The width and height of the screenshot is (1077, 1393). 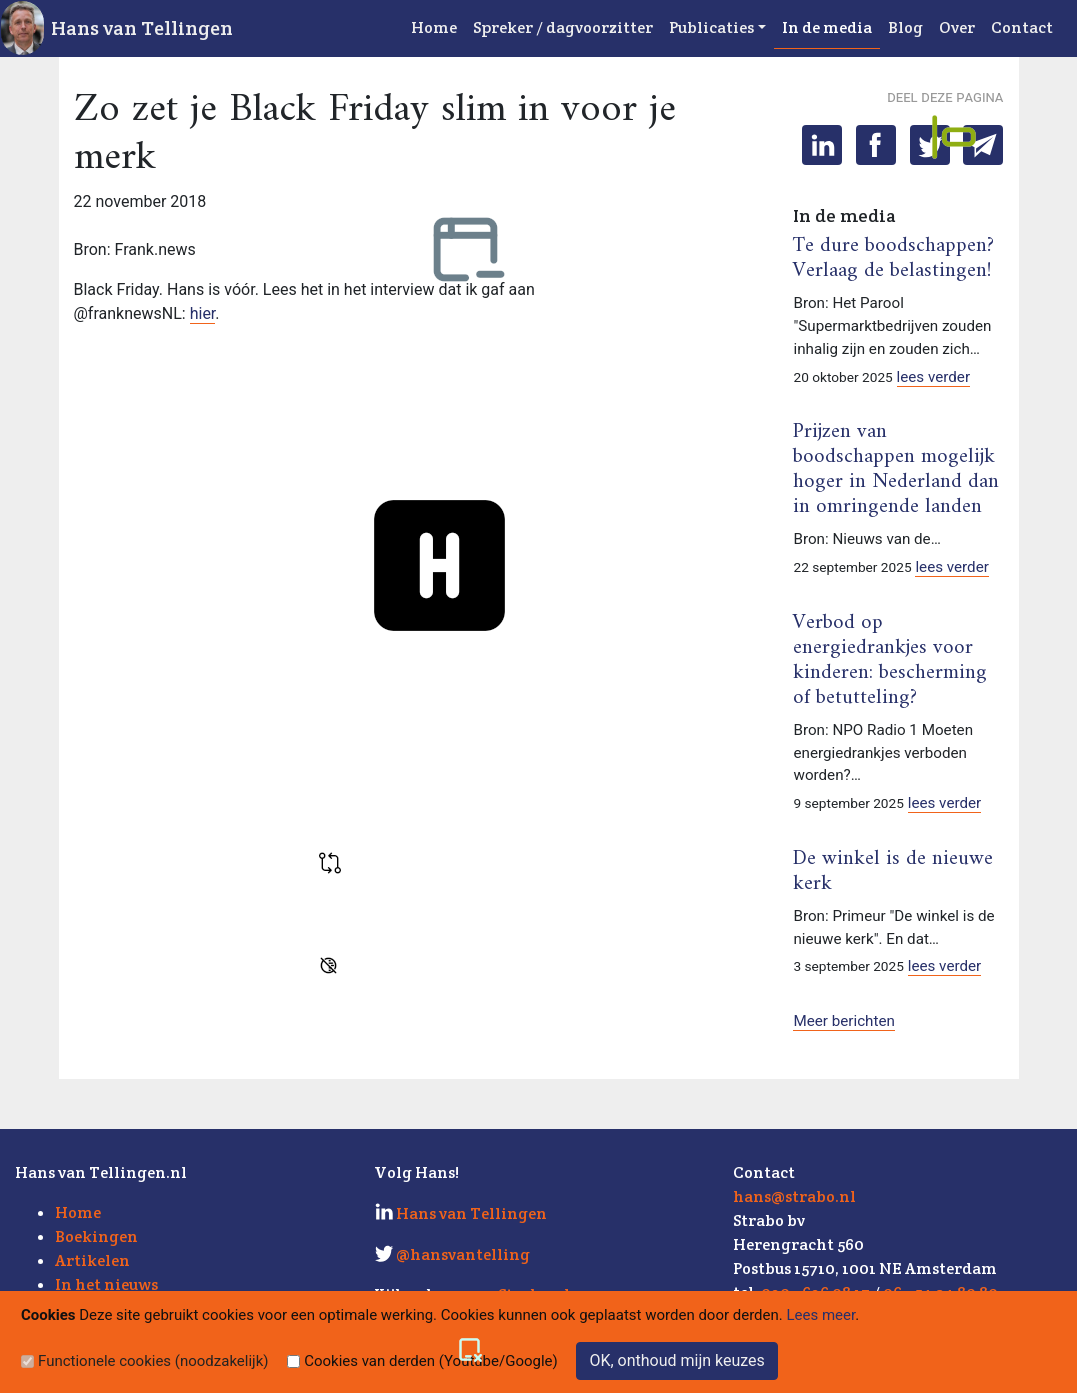 I want to click on align selected elements to the left, so click(x=954, y=137).